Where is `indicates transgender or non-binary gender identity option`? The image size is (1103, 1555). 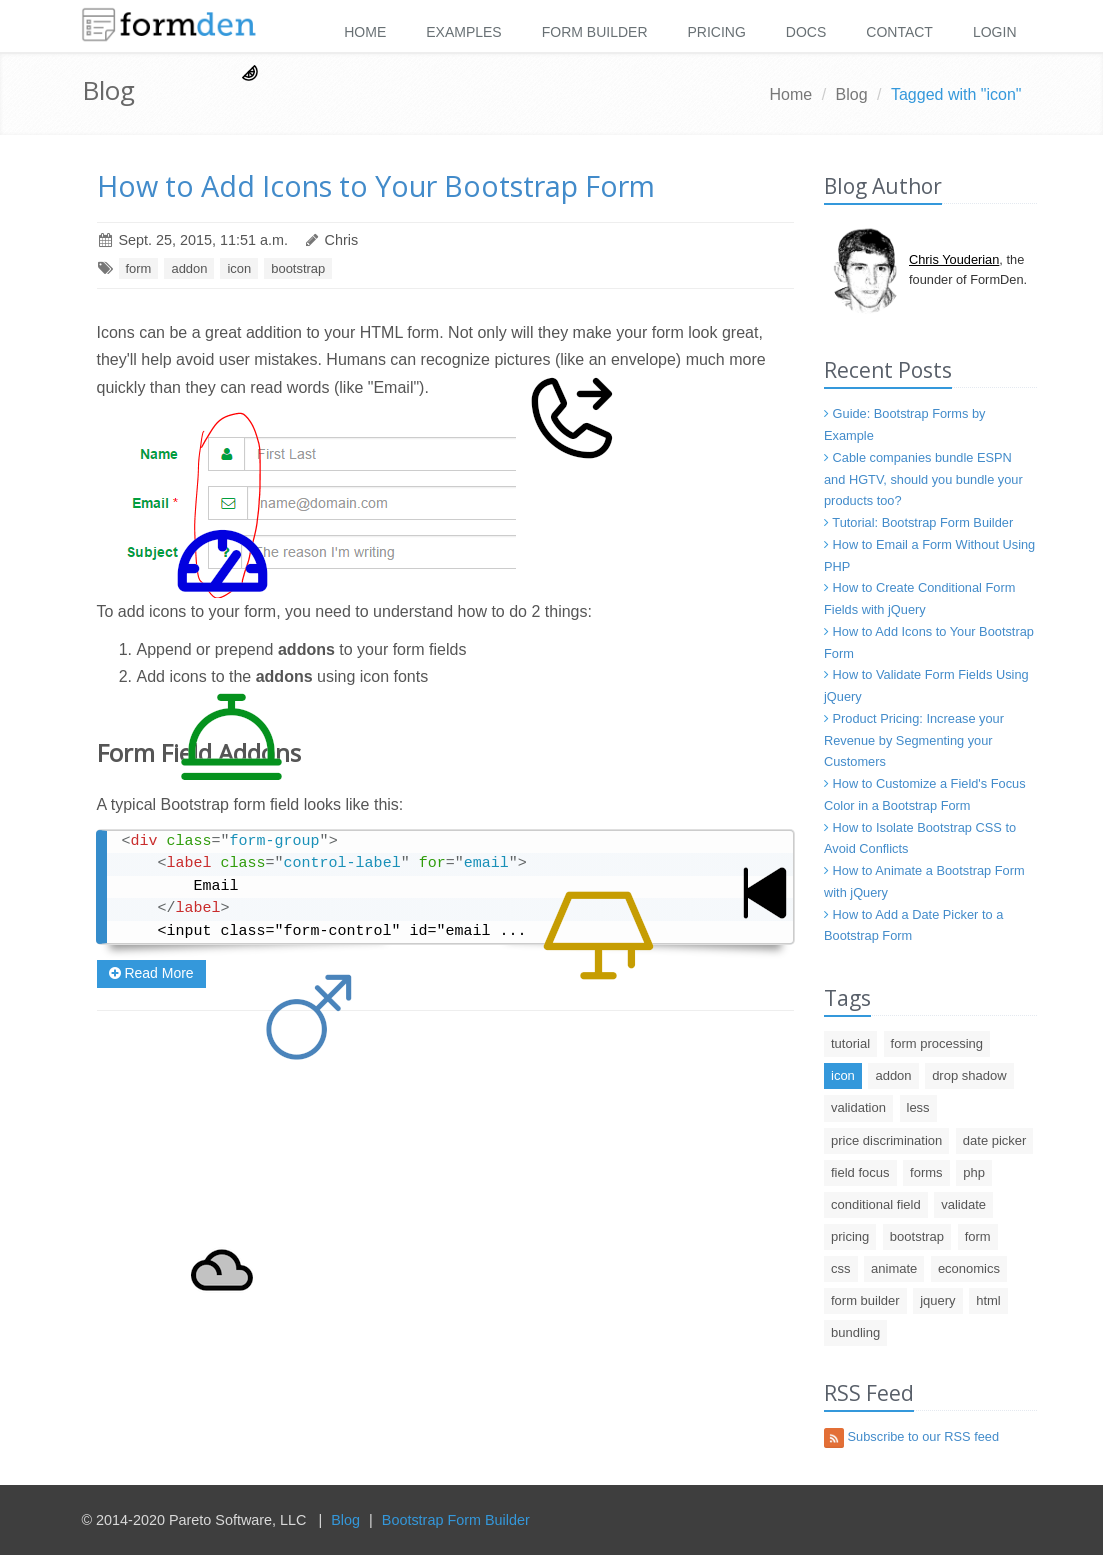 indicates transgender or non-binary gender identity option is located at coordinates (310, 1015).